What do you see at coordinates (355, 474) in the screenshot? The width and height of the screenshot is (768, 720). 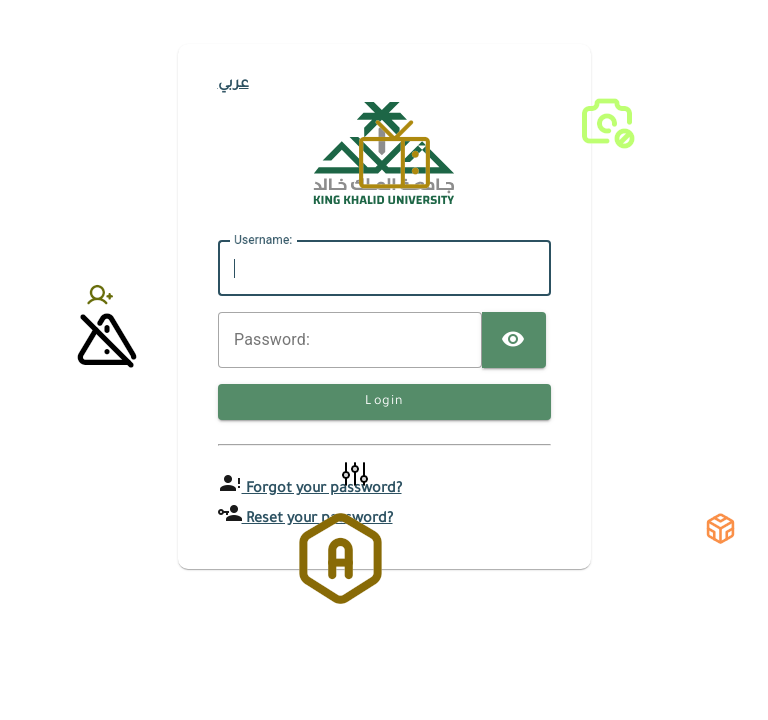 I see `adjust settings or preferences` at bounding box center [355, 474].